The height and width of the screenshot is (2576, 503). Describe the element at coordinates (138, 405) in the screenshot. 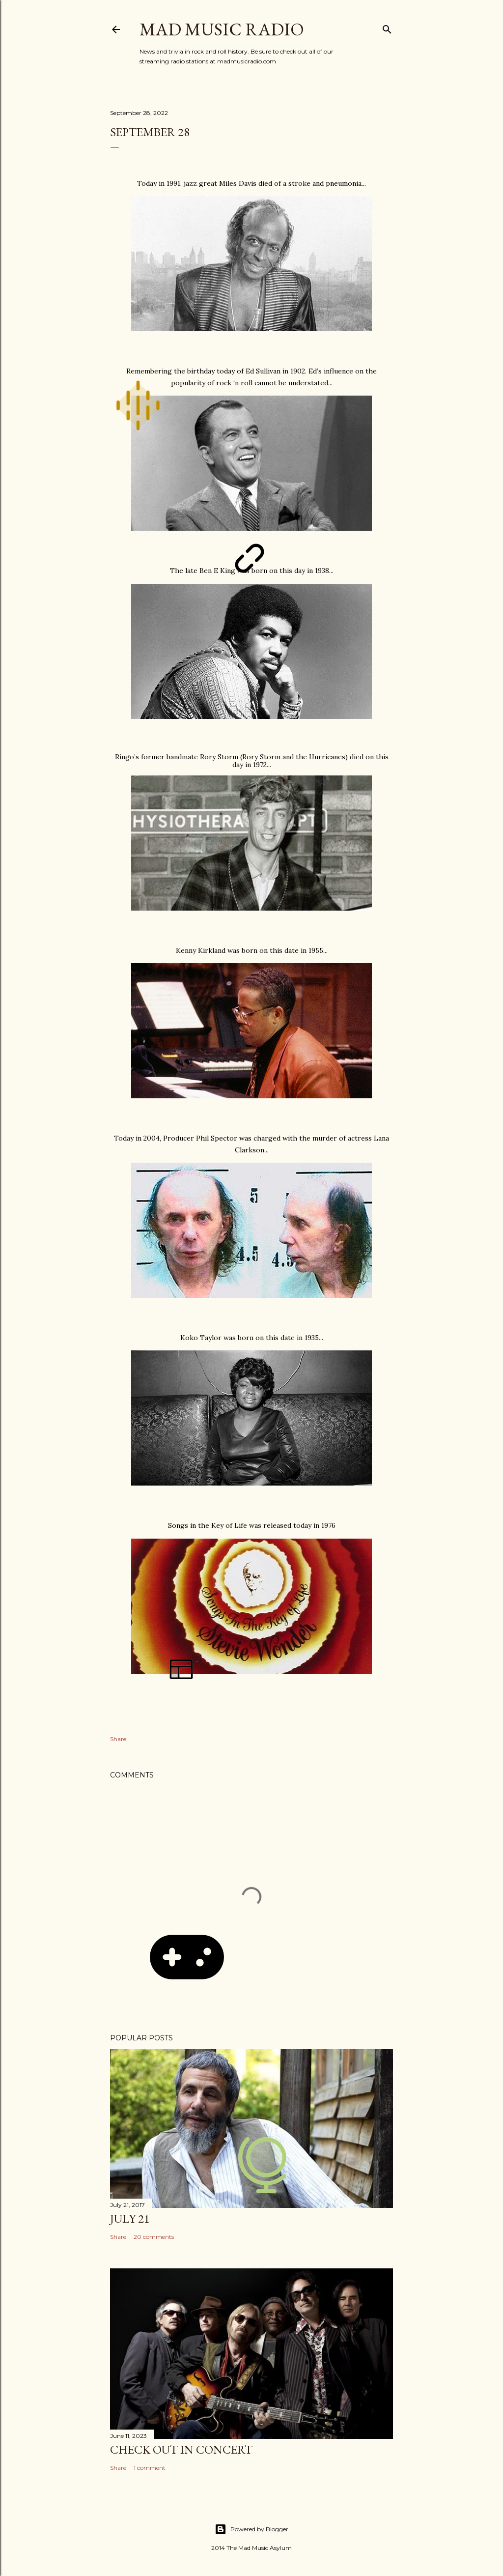

I see `open google podcasts app` at that location.